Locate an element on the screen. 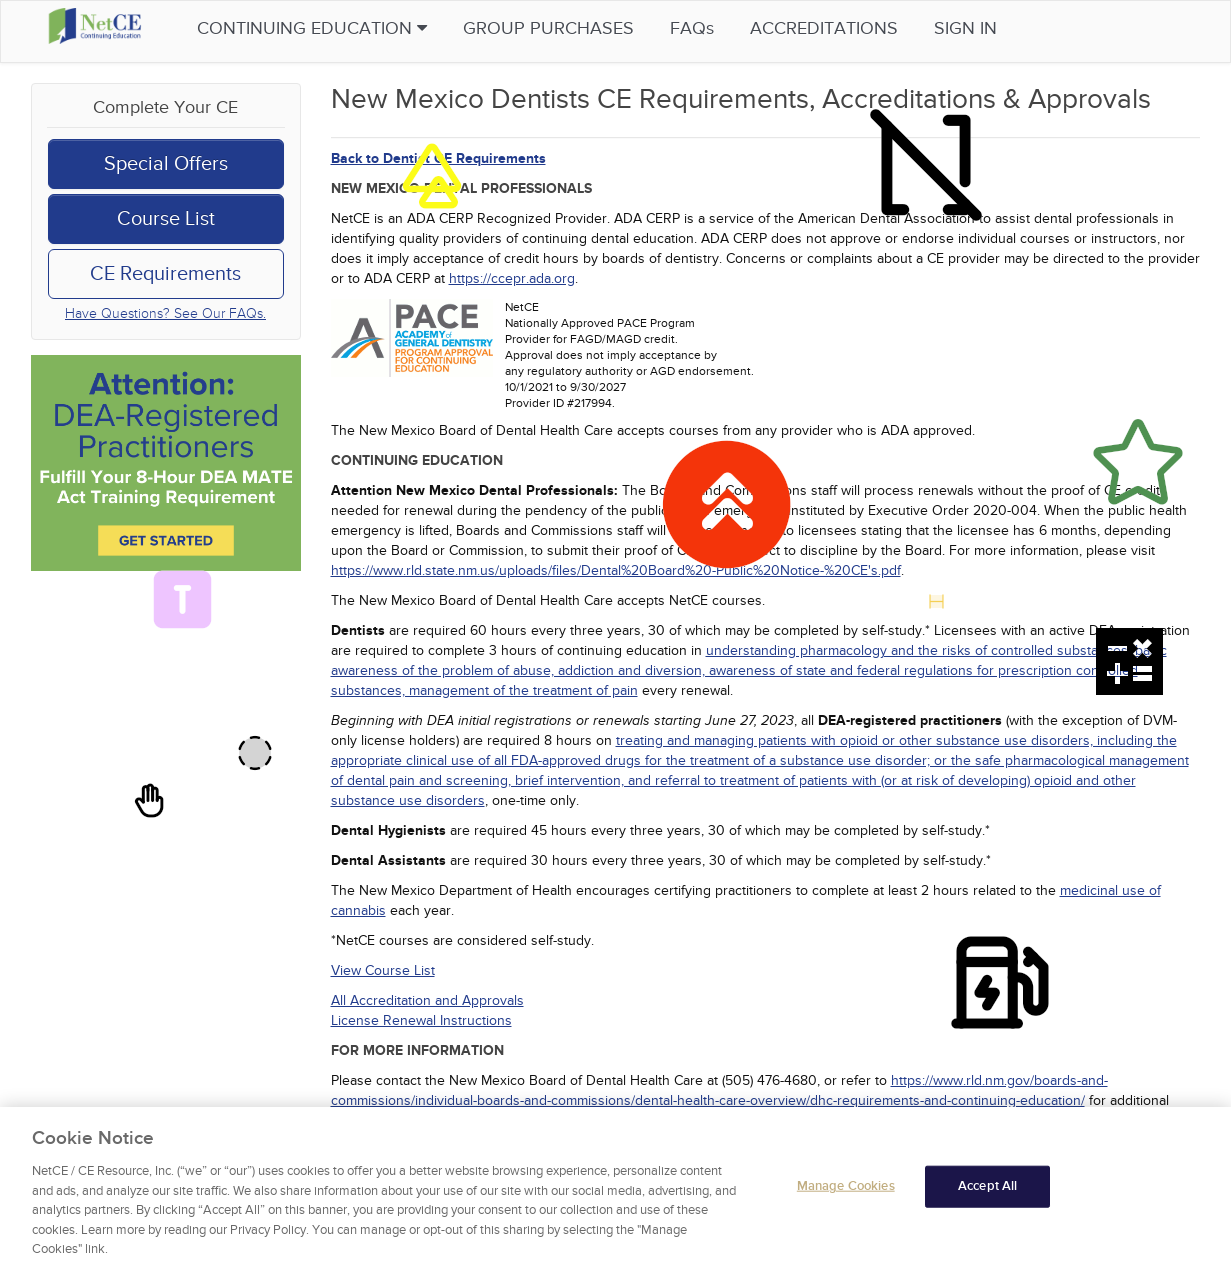  find nearby electric vehicle charging stations is located at coordinates (1002, 982).